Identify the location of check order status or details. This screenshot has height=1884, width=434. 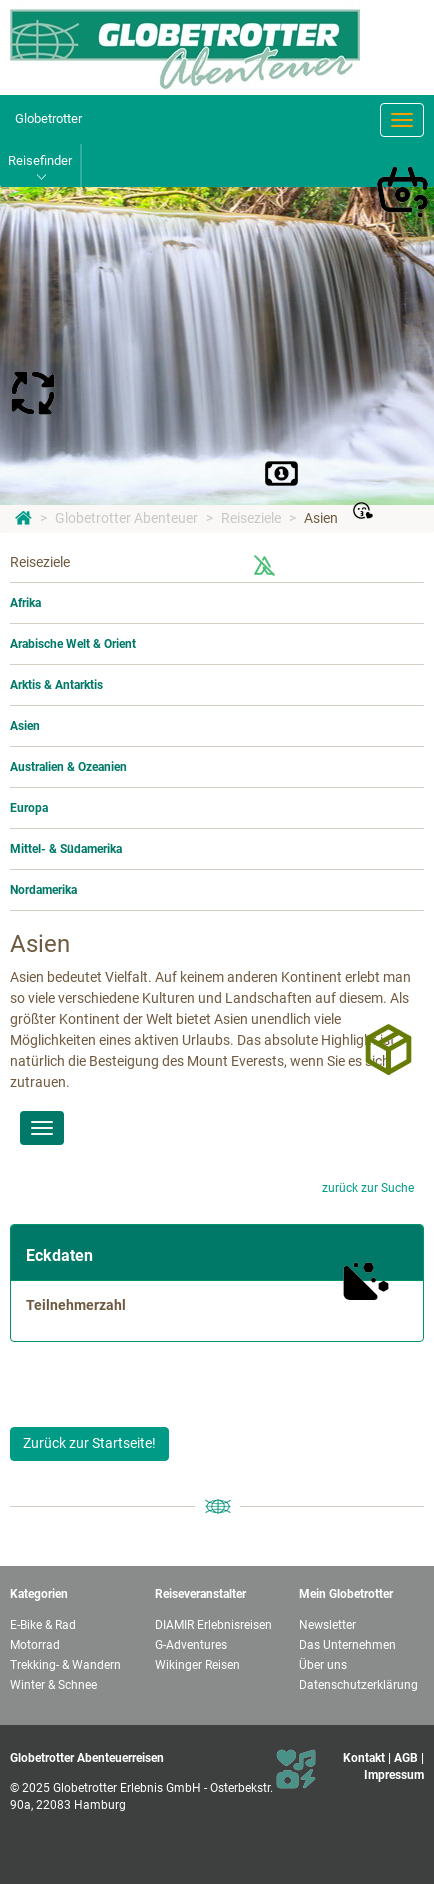
(402, 189).